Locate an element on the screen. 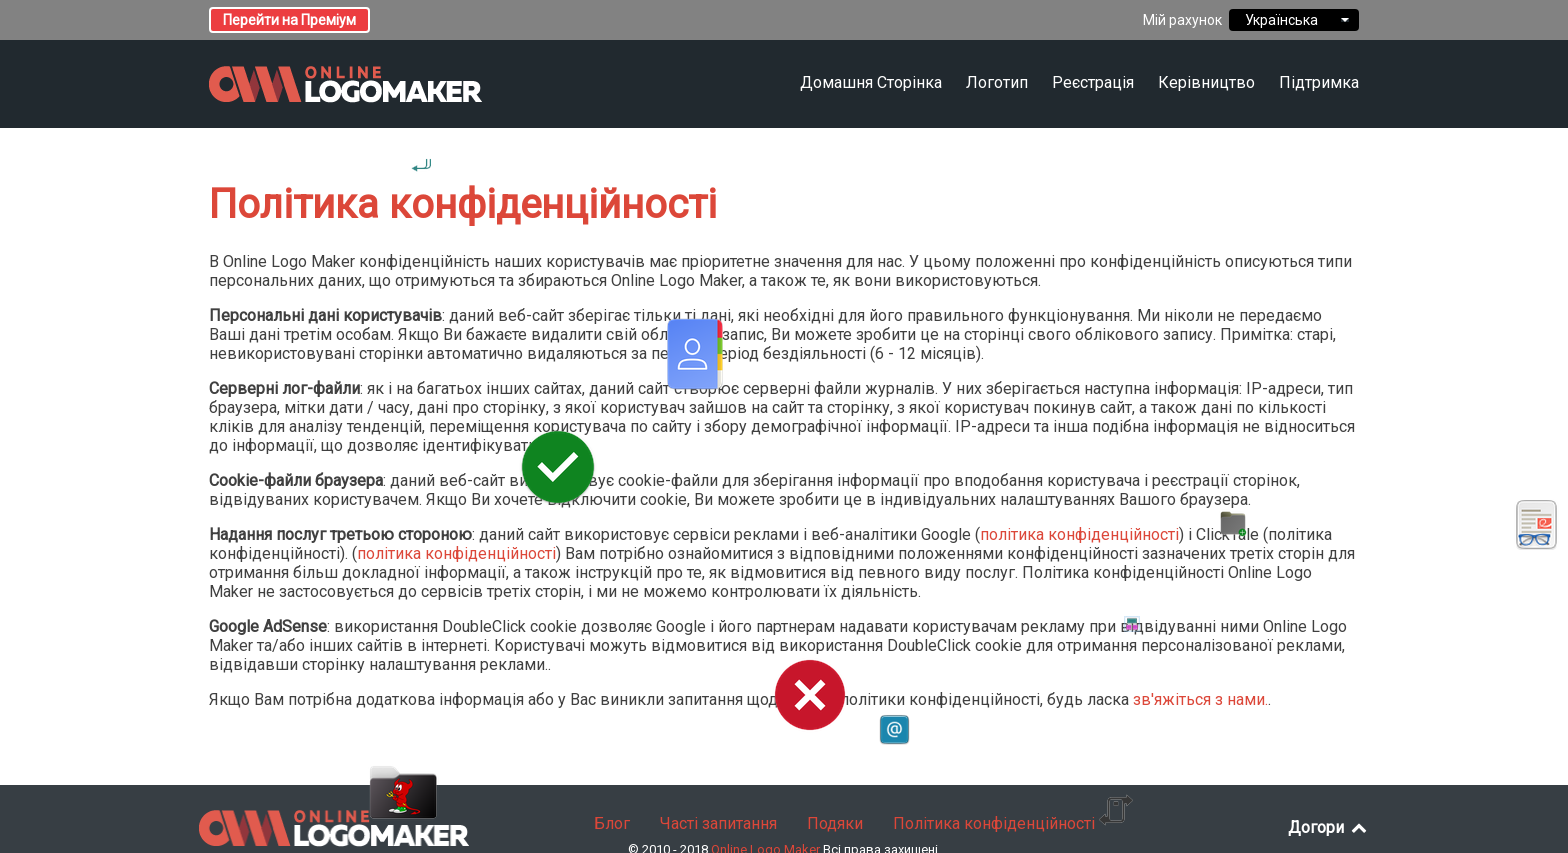 The width and height of the screenshot is (1568, 853). open evince document viewer is located at coordinates (1536, 524).